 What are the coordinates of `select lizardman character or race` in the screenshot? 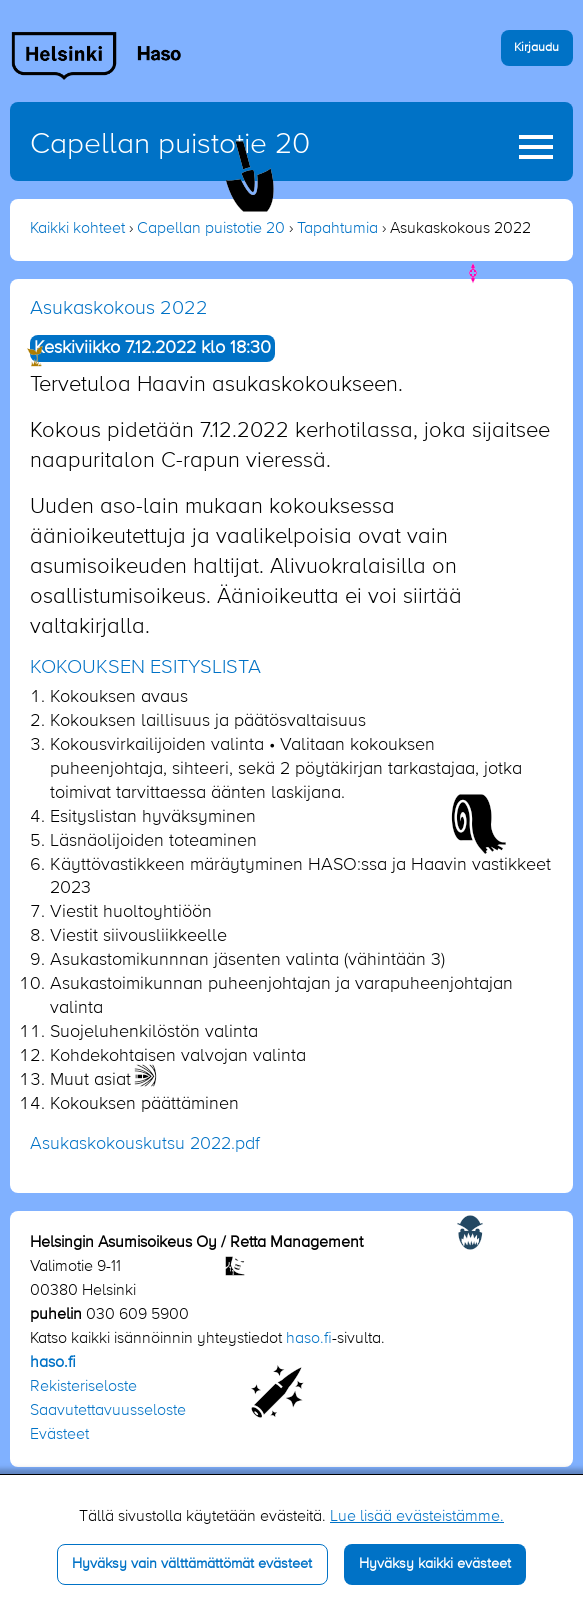 It's located at (470, 1232).